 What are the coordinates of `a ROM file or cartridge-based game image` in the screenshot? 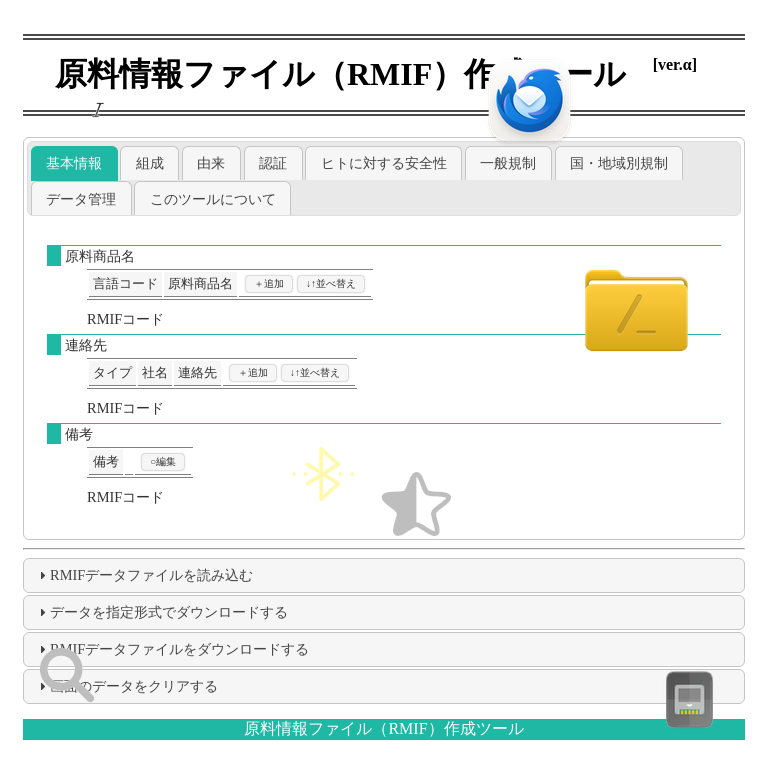 It's located at (689, 699).